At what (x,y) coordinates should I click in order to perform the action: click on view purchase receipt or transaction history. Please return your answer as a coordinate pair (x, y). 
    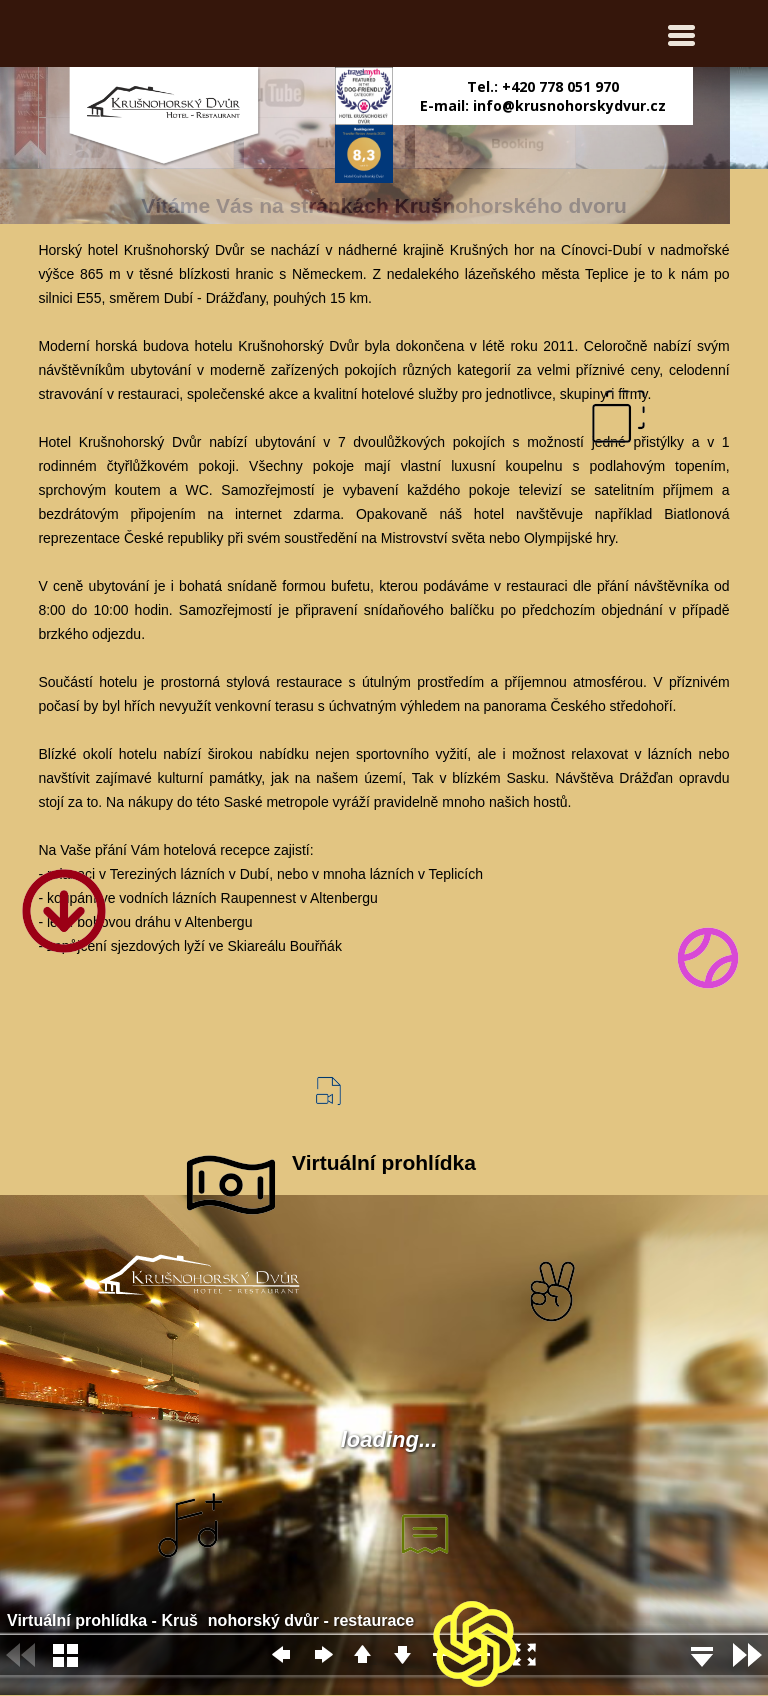
    Looking at the image, I should click on (425, 1534).